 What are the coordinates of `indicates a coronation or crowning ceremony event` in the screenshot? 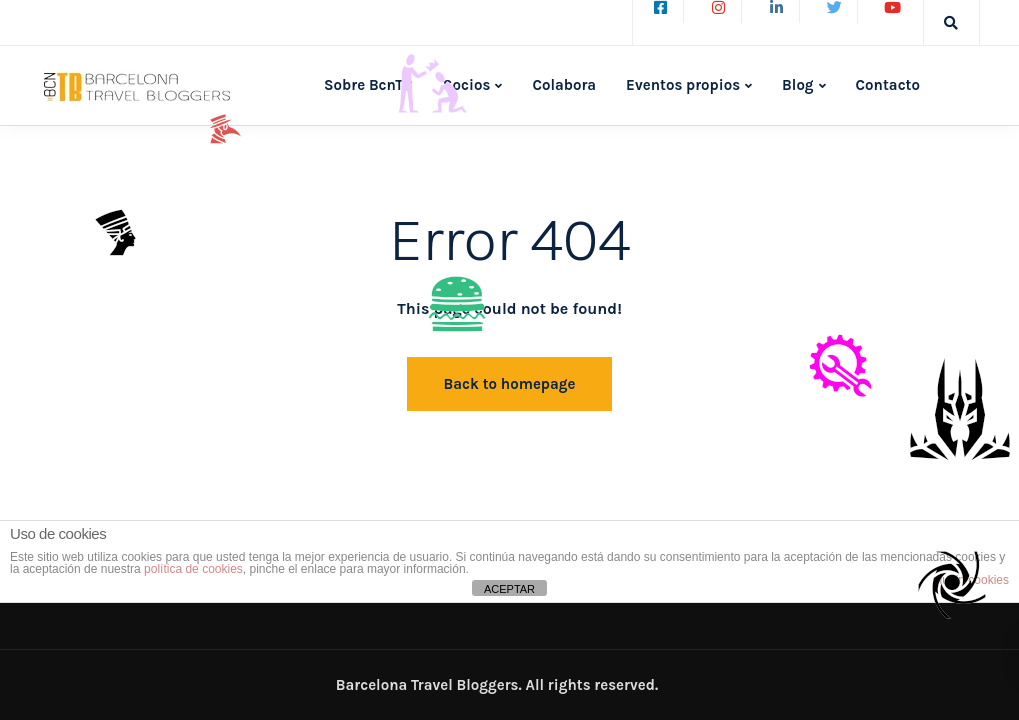 It's located at (432, 83).